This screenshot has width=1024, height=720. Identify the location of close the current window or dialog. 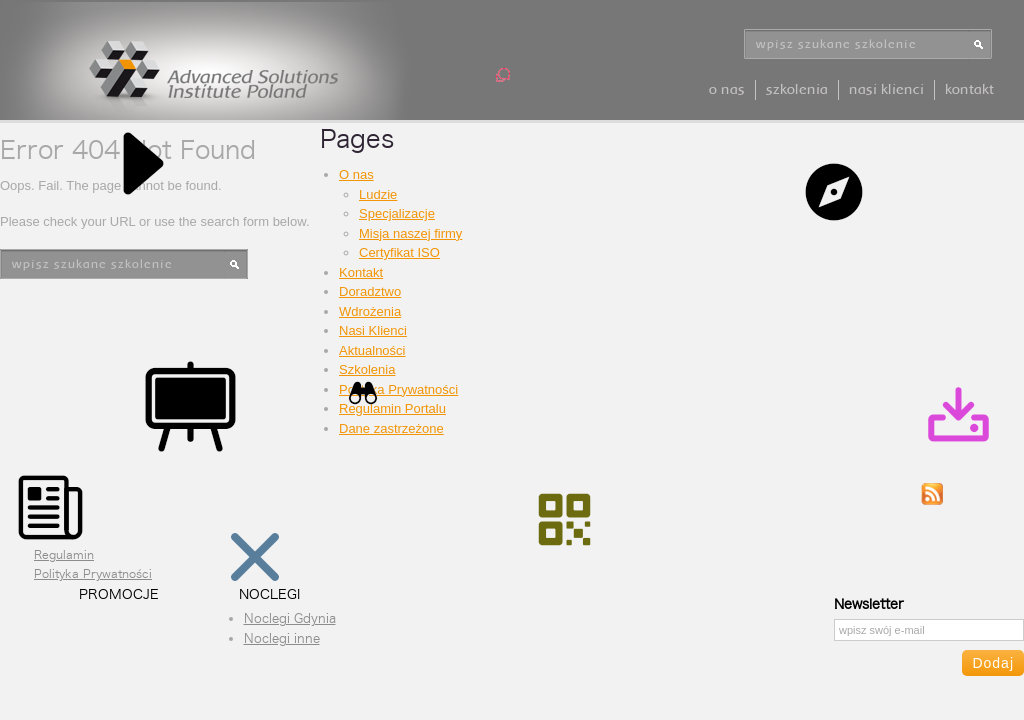
(255, 557).